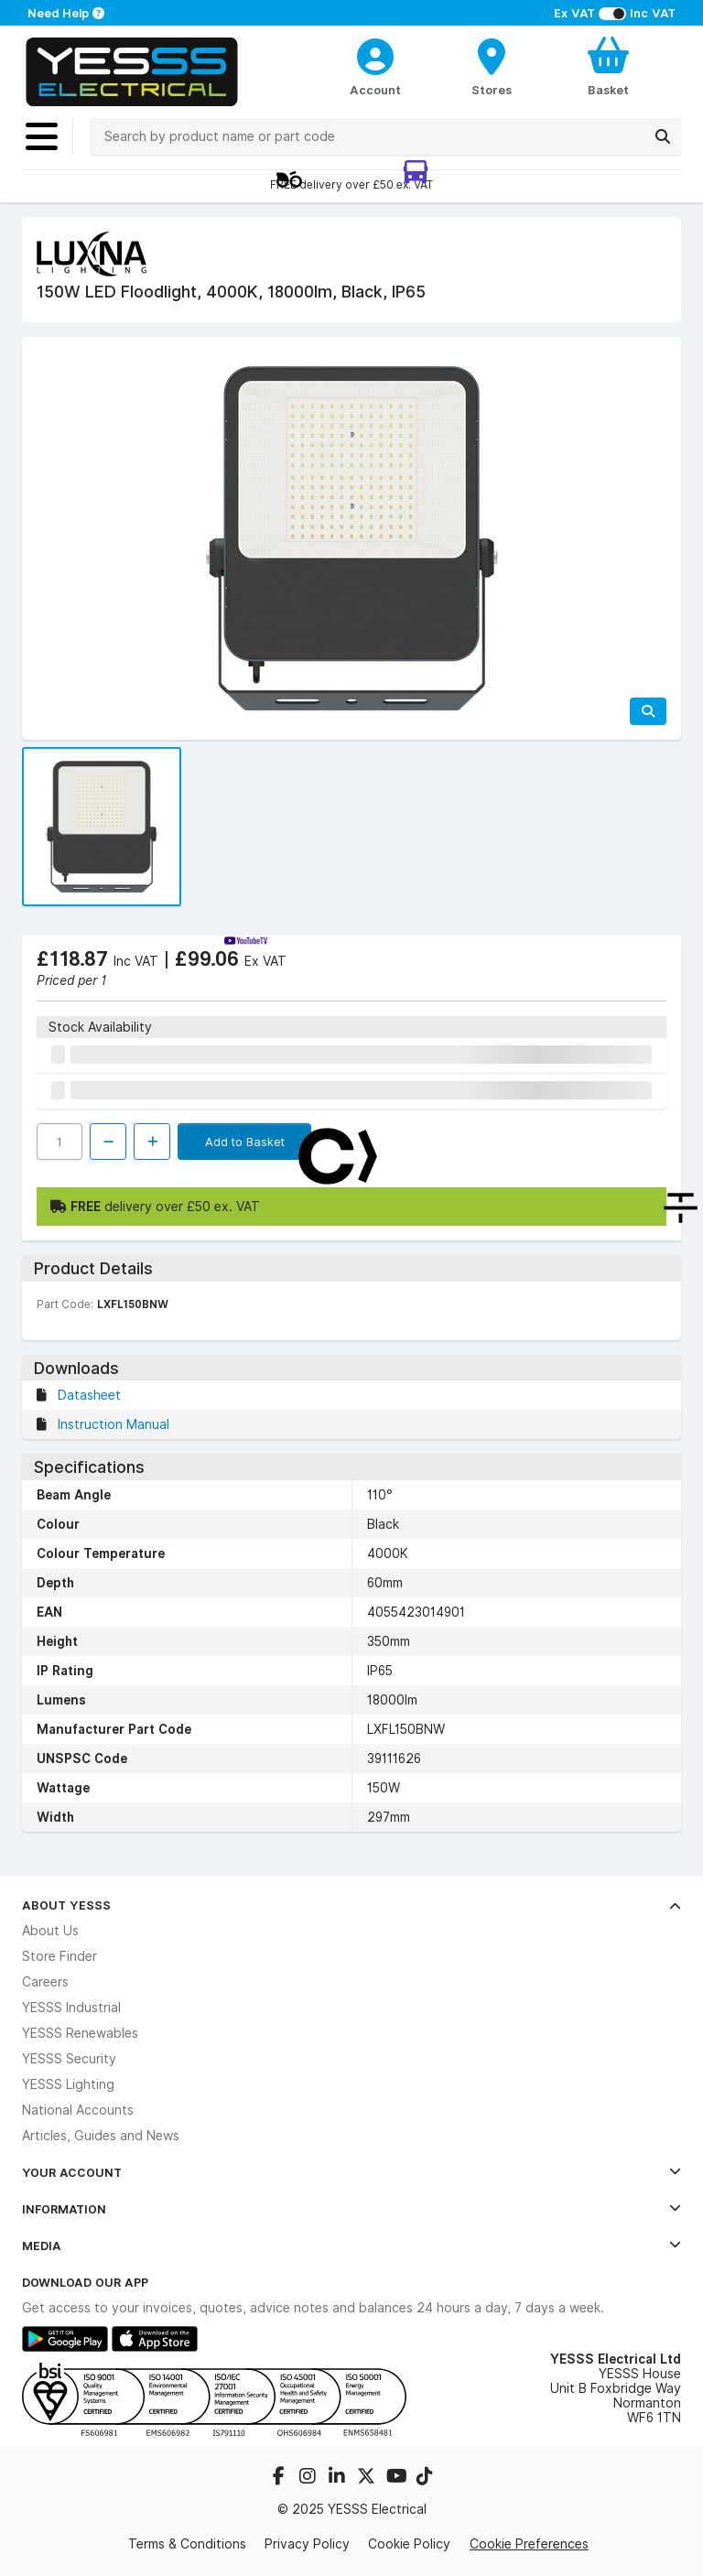 The width and height of the screenshot is (703, 2576). I want to click on open the nextbike bike-sharing app, so click(289, 179).